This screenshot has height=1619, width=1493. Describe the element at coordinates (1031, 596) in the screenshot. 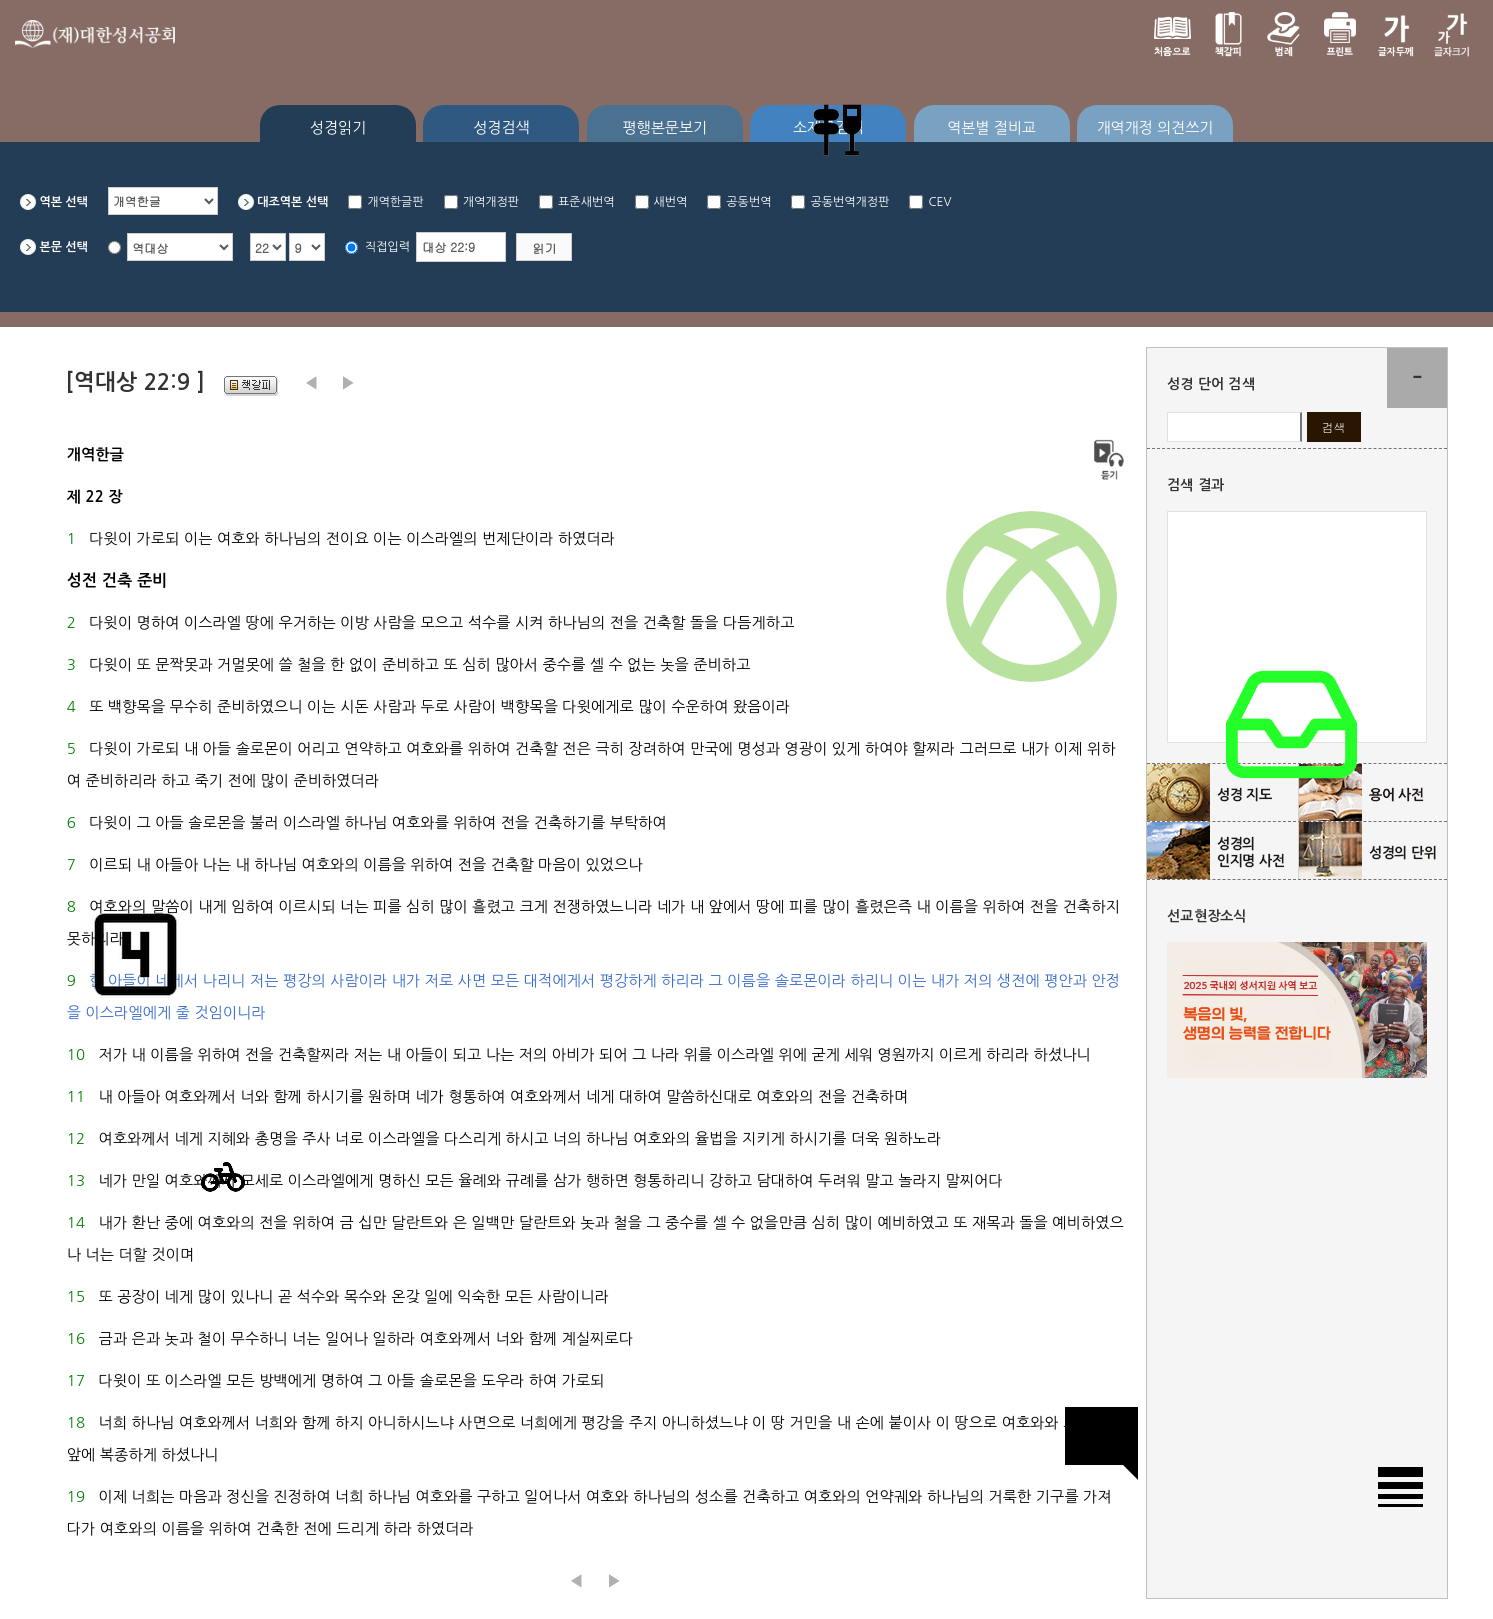

I see `xbox brand logo` at that location.